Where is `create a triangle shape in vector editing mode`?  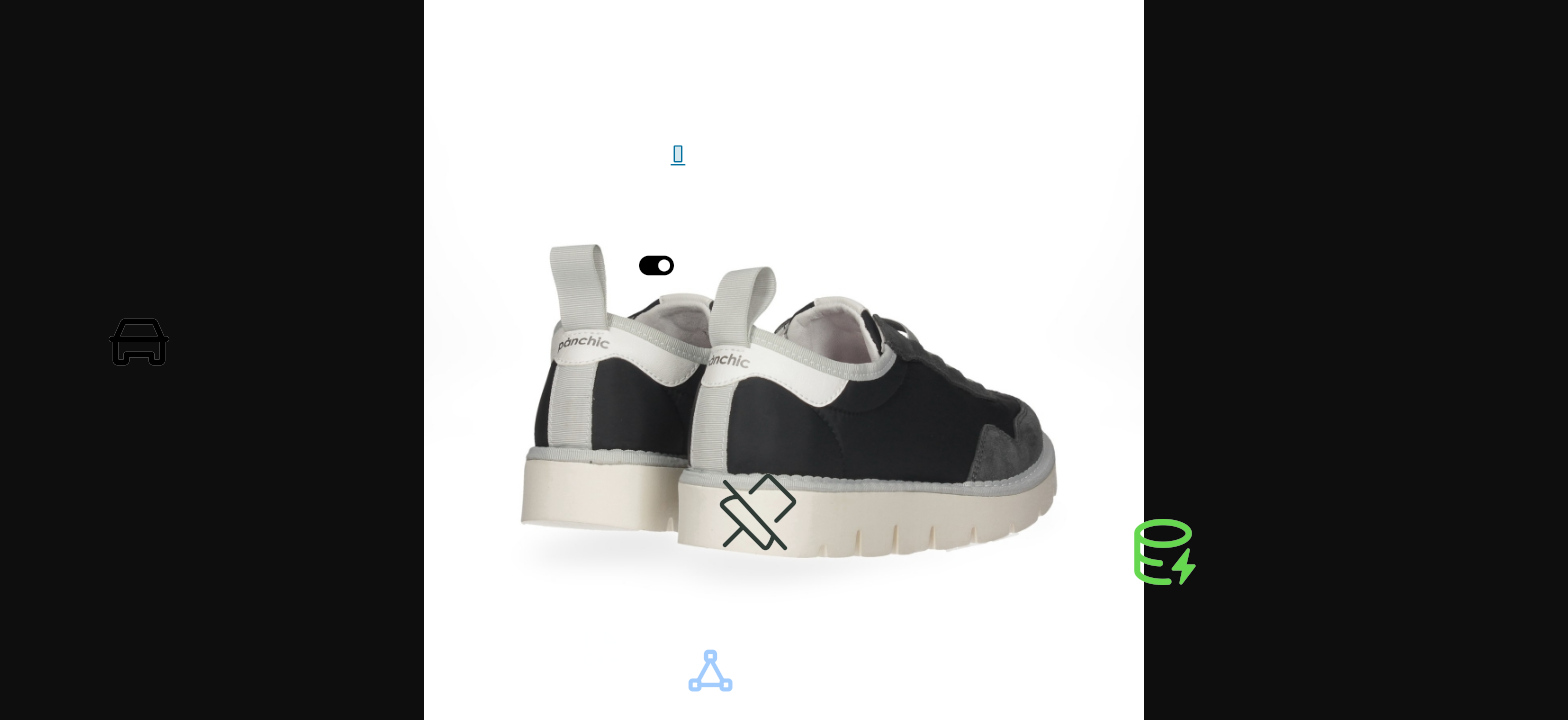
create a triangle shape in vector editing mode is located at coordinates (710, 669).